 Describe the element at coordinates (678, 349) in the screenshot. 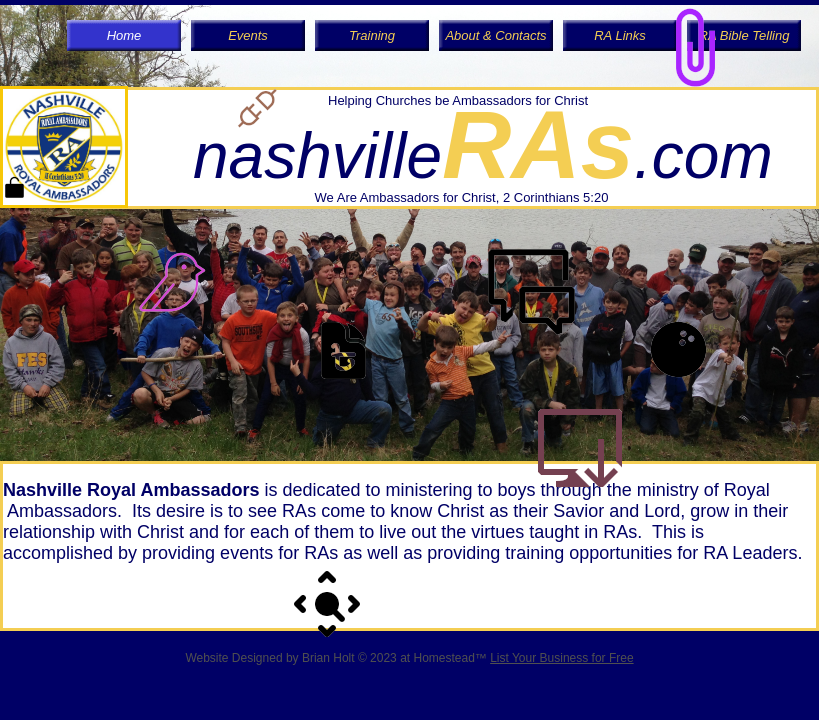

I see `access bowling game or activity` at that location.